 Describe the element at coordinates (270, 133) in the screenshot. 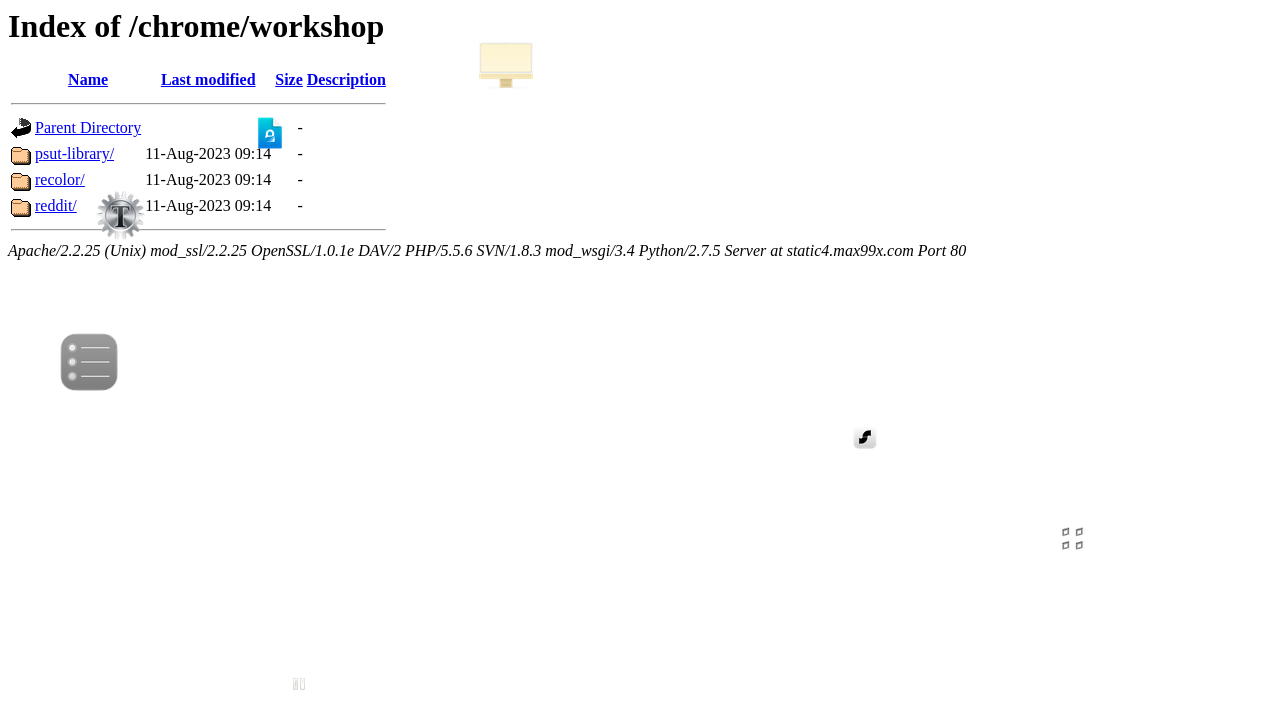

I see `a PGP-encrypted file` at that location.